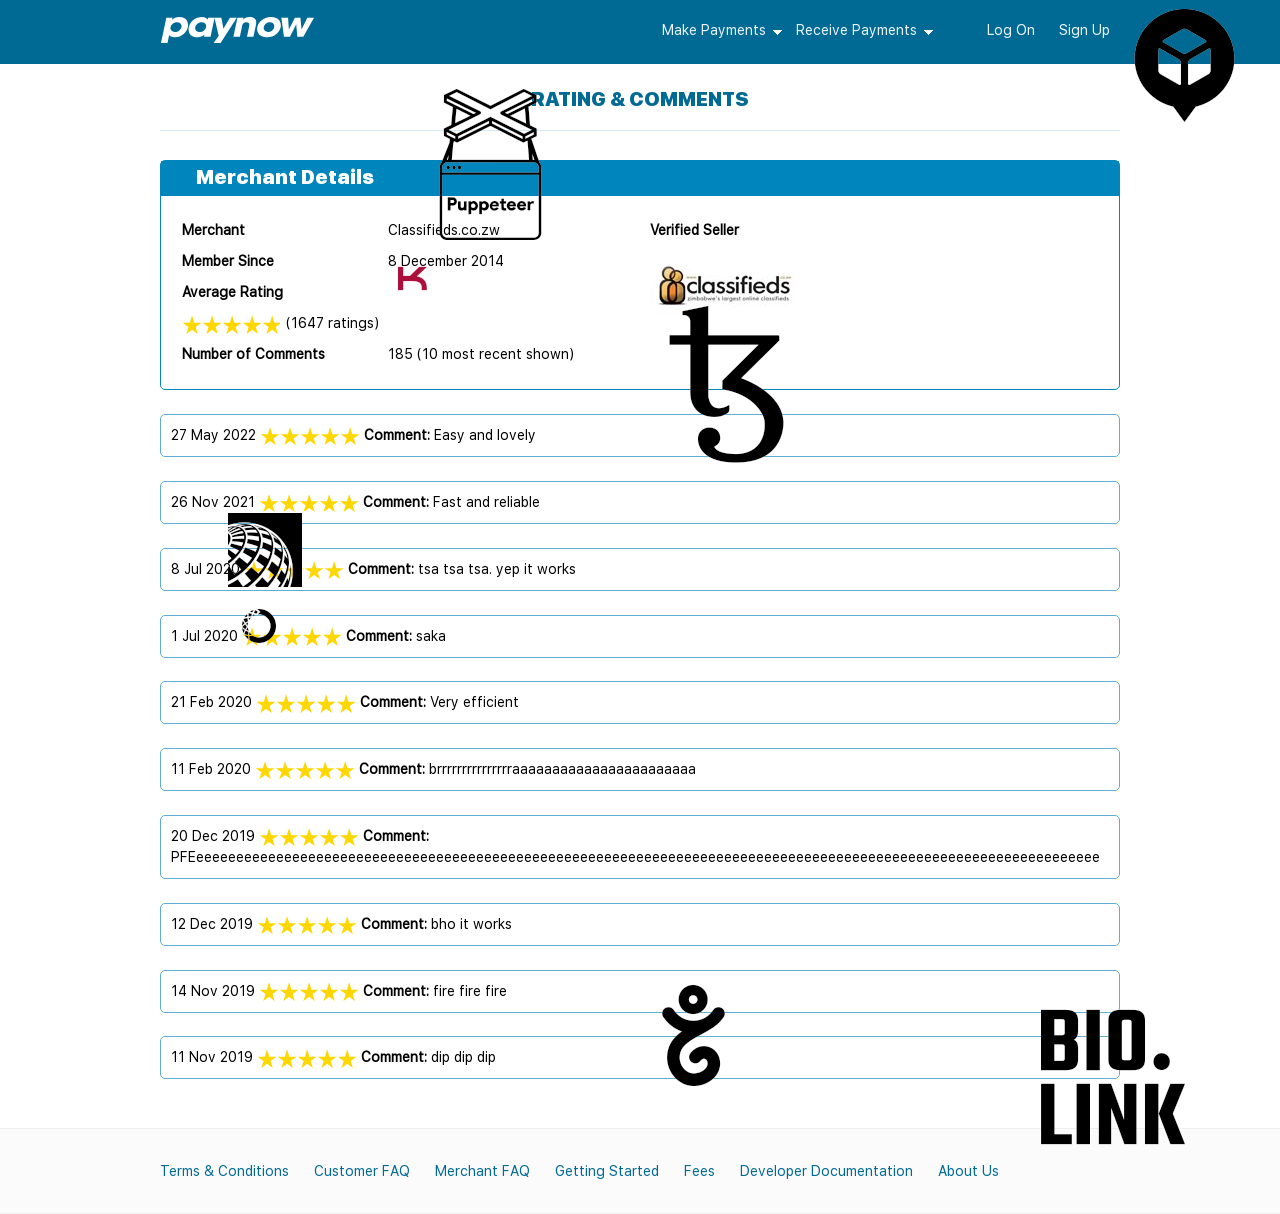  Describe the element at coordinates (490, 164) in the screenshot. I see `puppeteer browser automation library logo` at that location.